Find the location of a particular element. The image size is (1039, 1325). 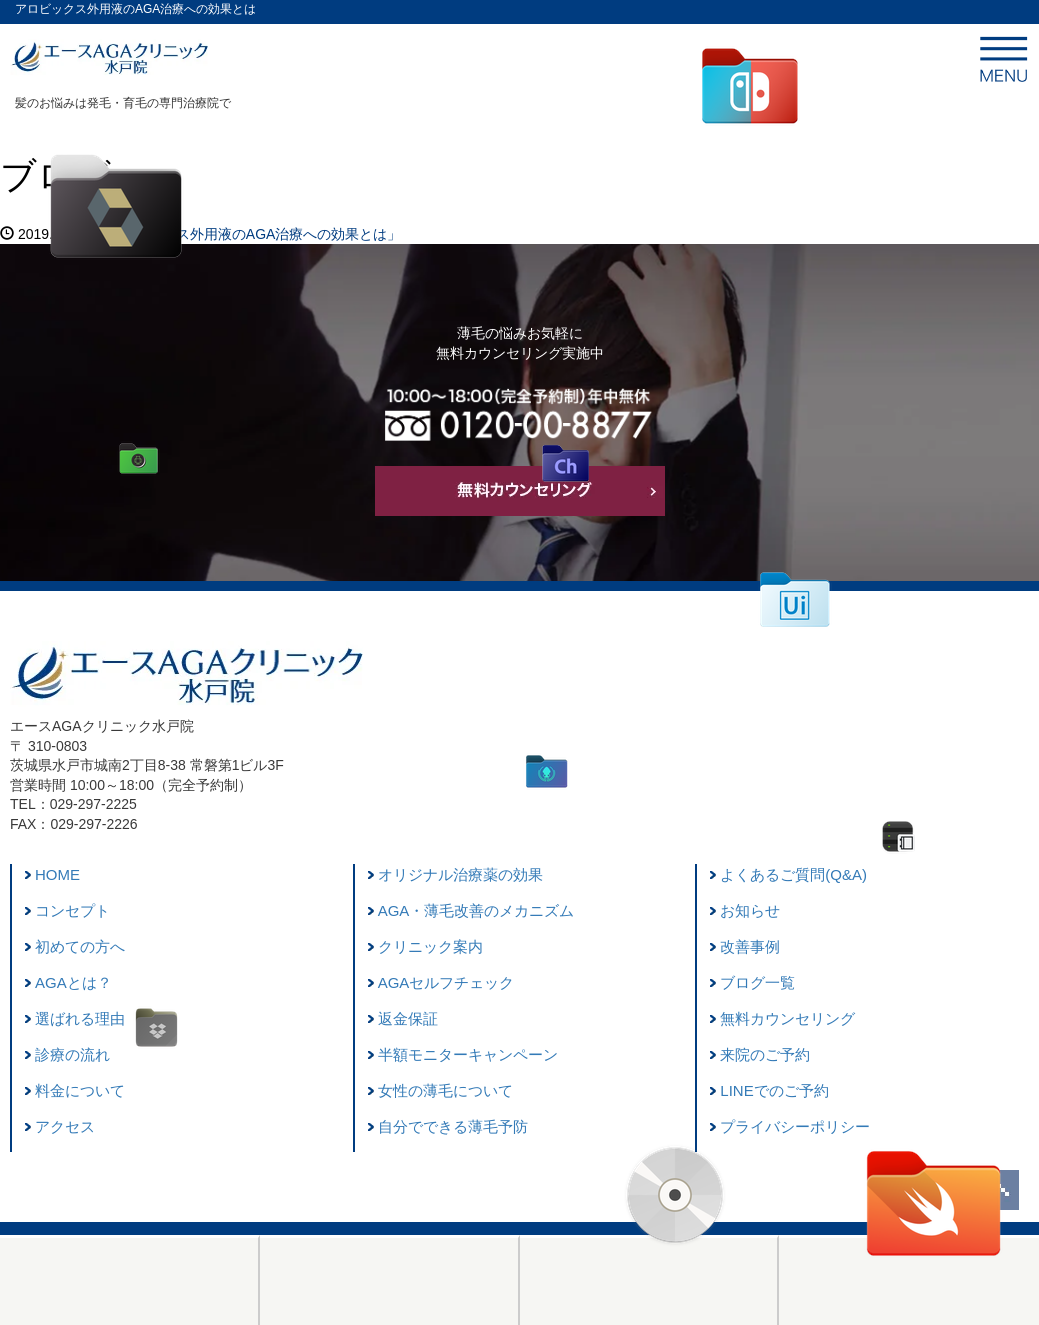

folder containing swift programming projects is located at coordinates (933, 1207).